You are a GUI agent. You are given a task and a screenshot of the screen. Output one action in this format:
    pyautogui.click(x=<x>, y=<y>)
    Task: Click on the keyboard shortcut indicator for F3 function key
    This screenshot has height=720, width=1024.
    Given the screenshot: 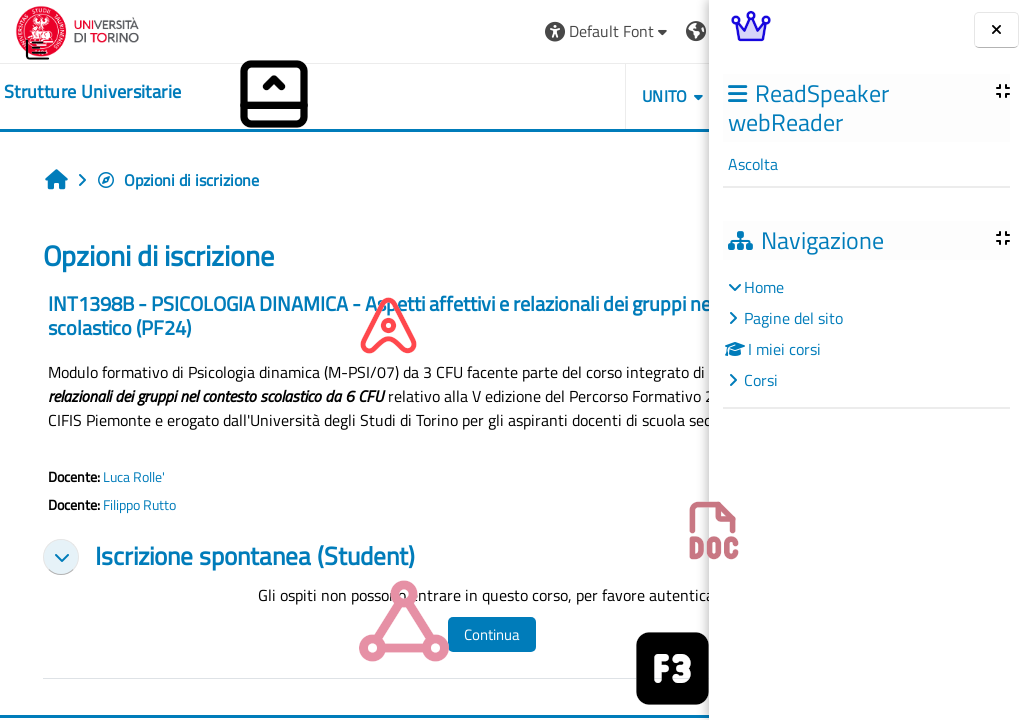 What is the action you would take?
    pyautogui.click(x=672, y=668)
    